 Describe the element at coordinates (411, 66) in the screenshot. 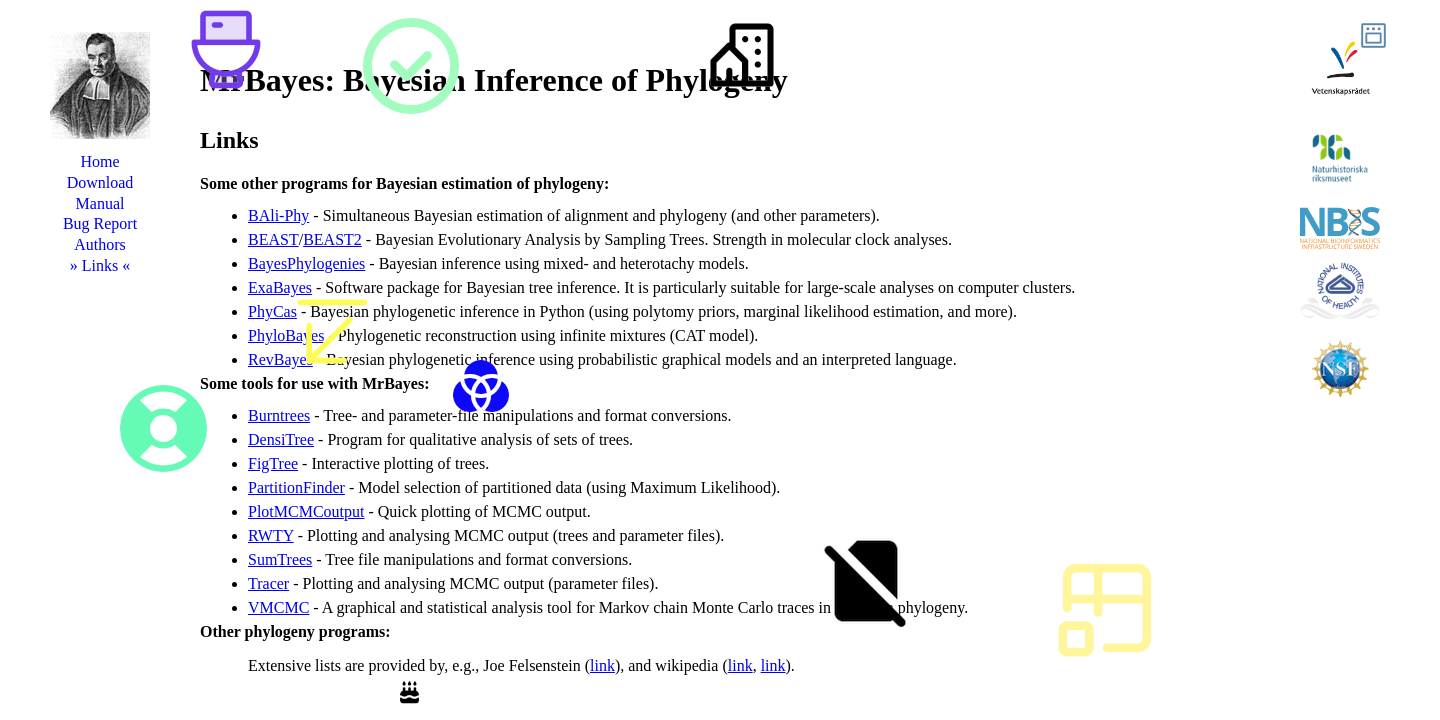

I see `indicates a closed or resolved issue` at that location.